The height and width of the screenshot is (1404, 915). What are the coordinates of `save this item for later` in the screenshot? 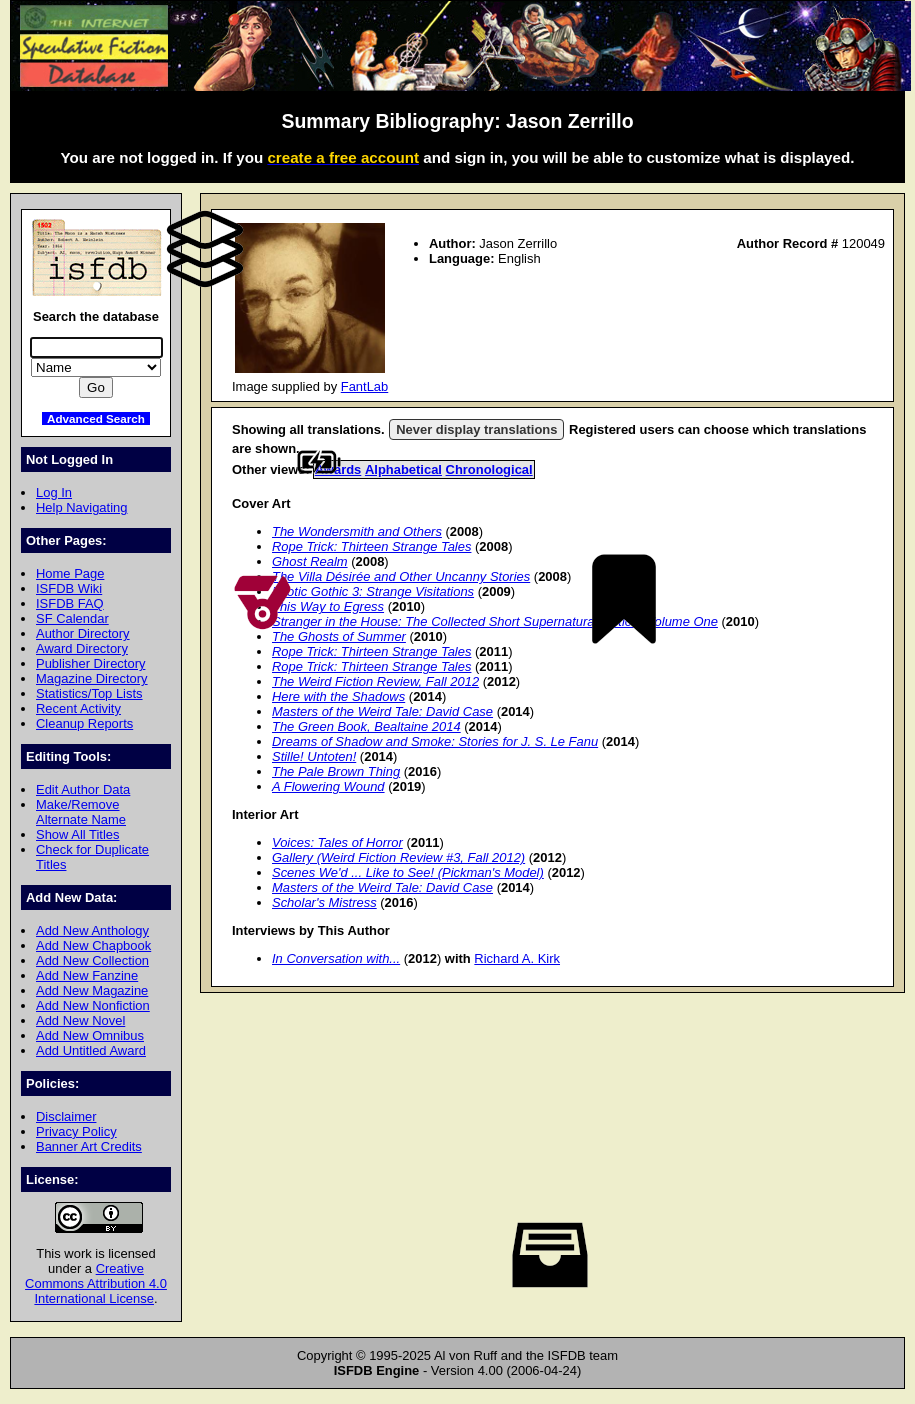 It's located at (624, 599).